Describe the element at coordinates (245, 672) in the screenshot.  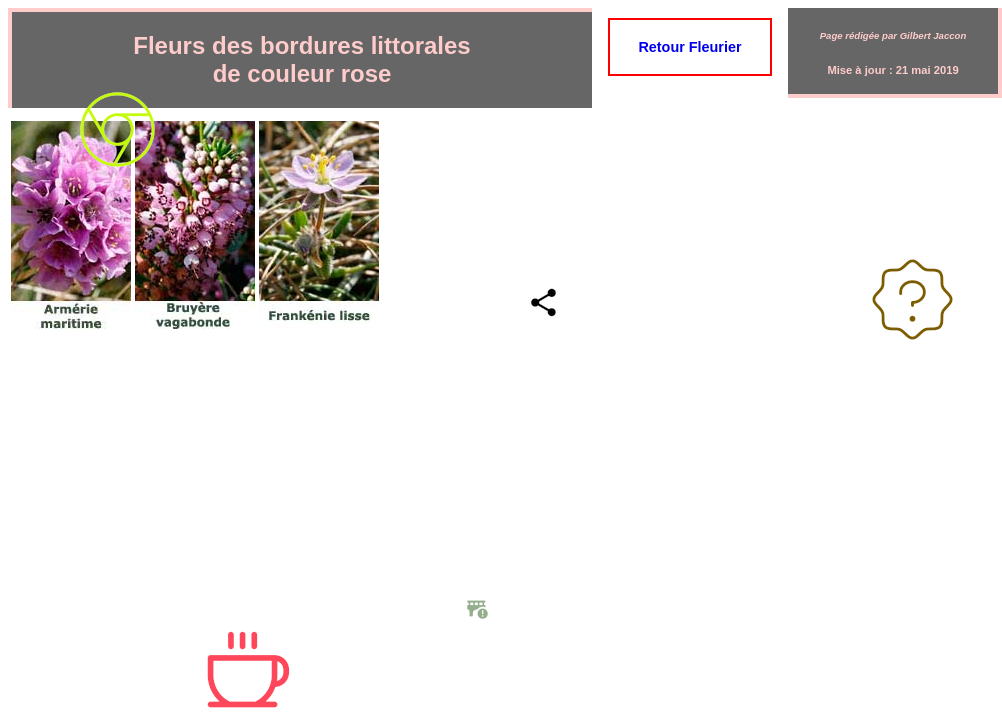
I see `find nearby coffee shops` at that location.